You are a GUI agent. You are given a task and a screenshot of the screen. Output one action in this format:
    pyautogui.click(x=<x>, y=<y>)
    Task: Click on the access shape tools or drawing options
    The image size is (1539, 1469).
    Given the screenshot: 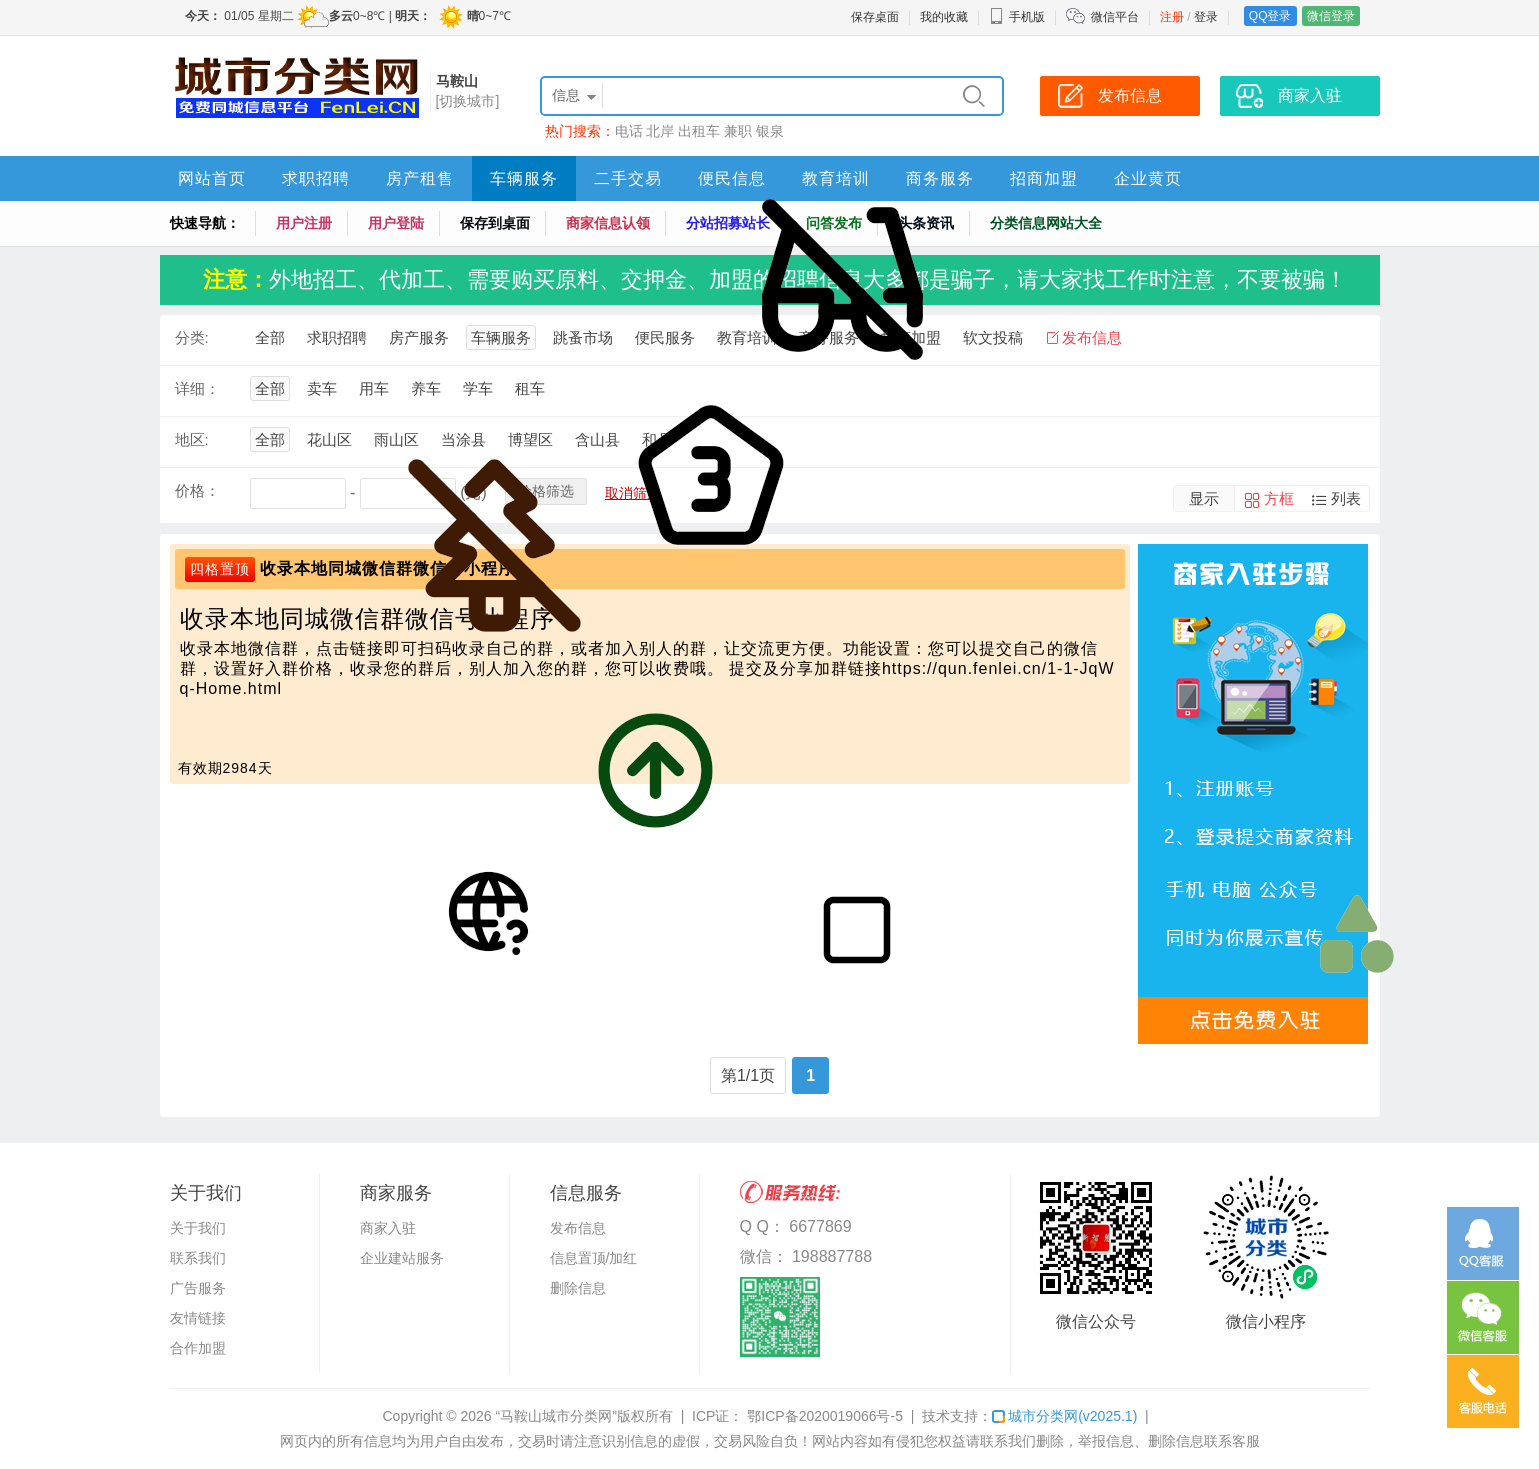 What is the action you would take?
    pyautogui.click(x=1357, y=936)
    